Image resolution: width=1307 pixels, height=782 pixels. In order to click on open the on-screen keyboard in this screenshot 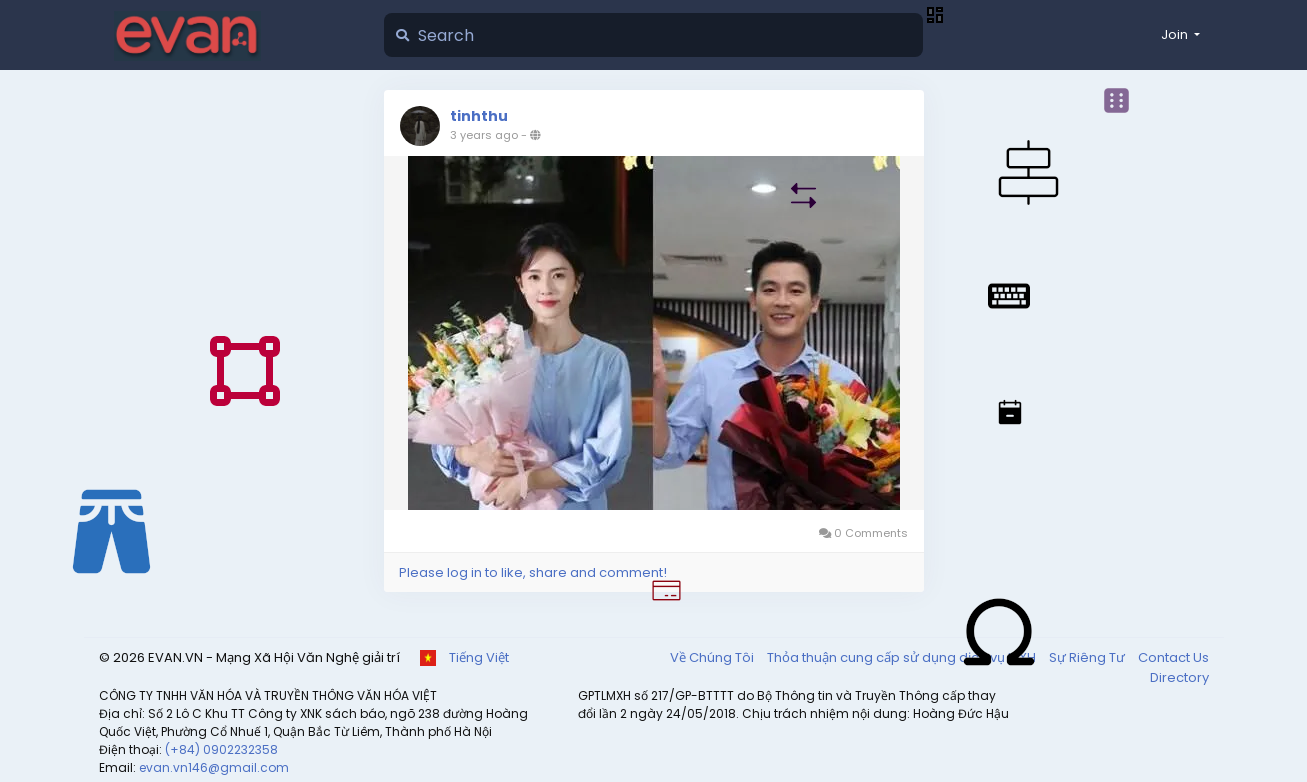, I will do `click(1009, 296)`.